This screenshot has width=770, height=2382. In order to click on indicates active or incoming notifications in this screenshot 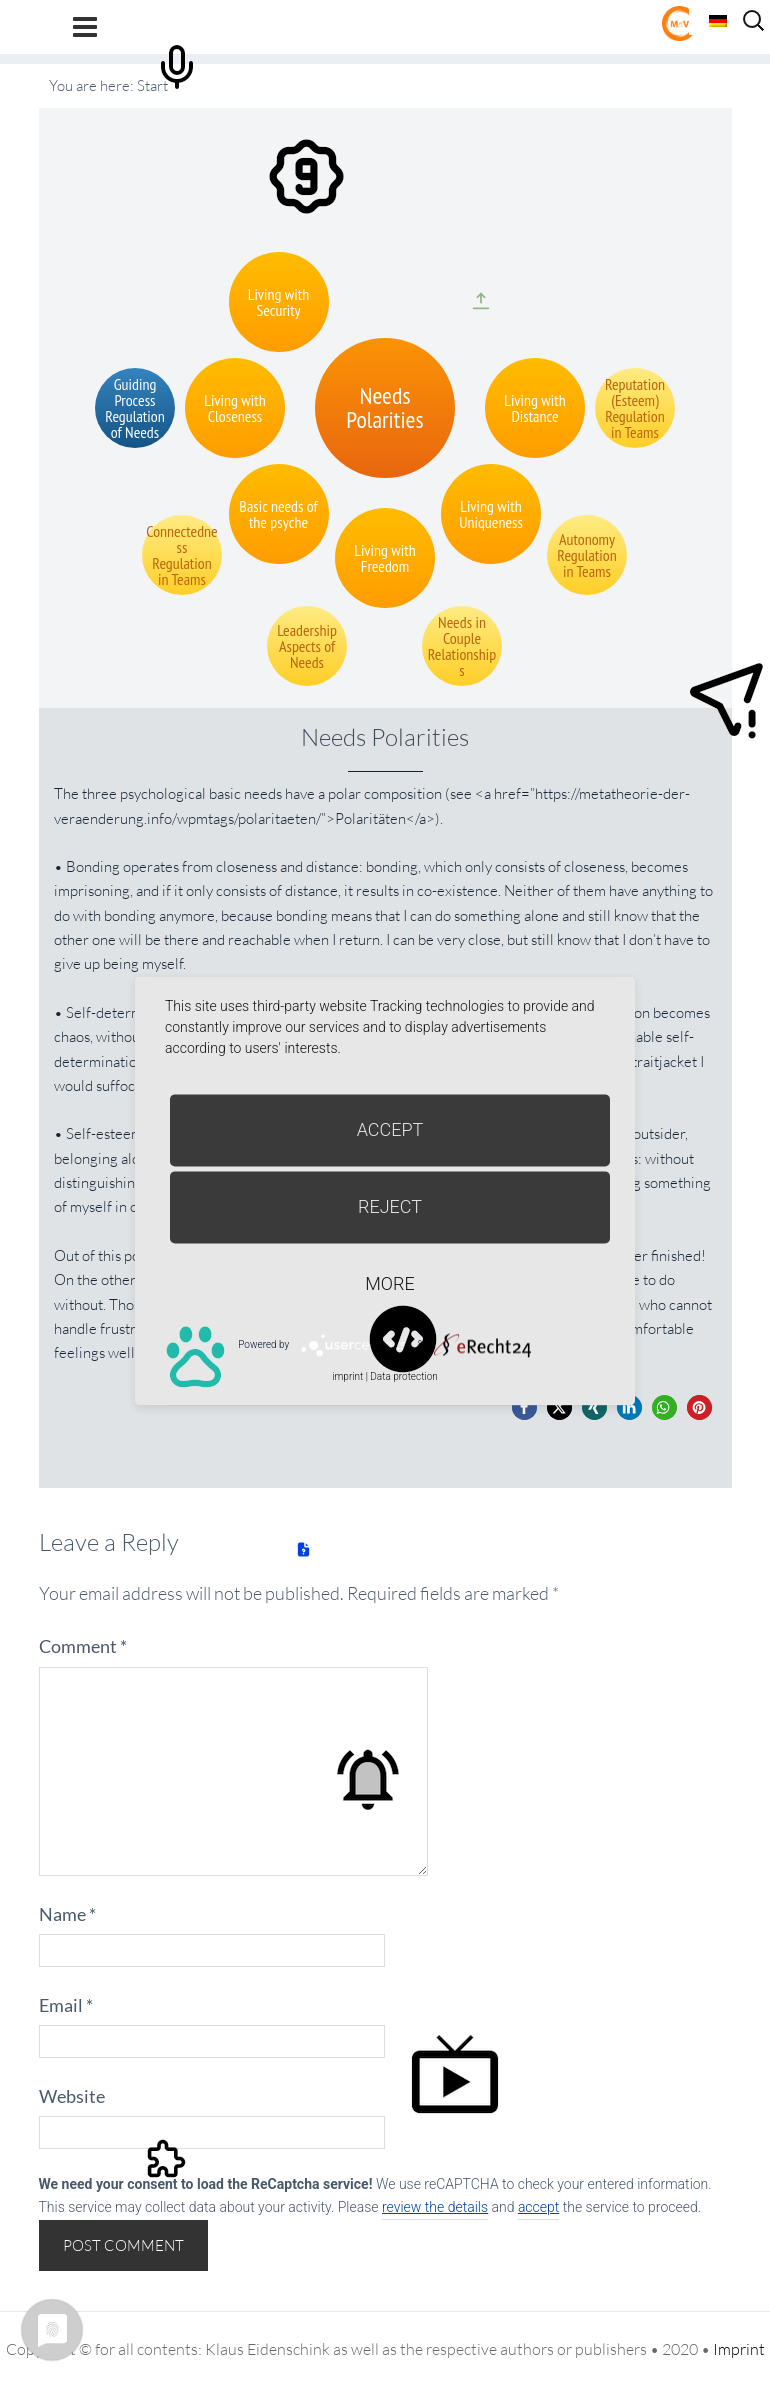, I will do `click(368, 1779)`.